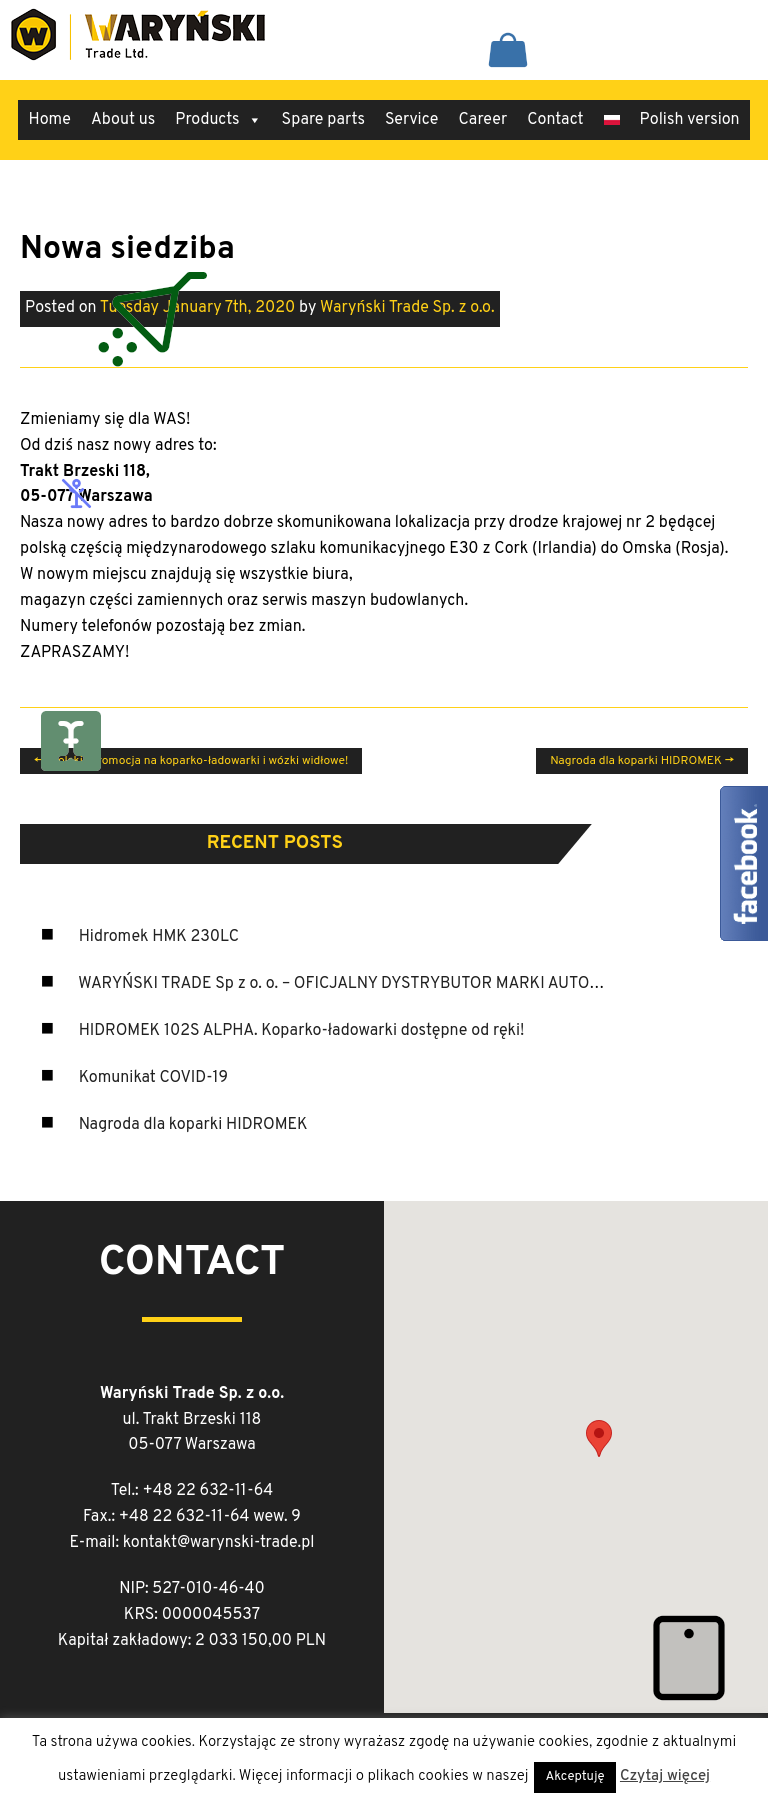  What do you see at coordinates (508, 52) in the screenshot?
I see `view your shopping bag` at bounding box center [508, 52].